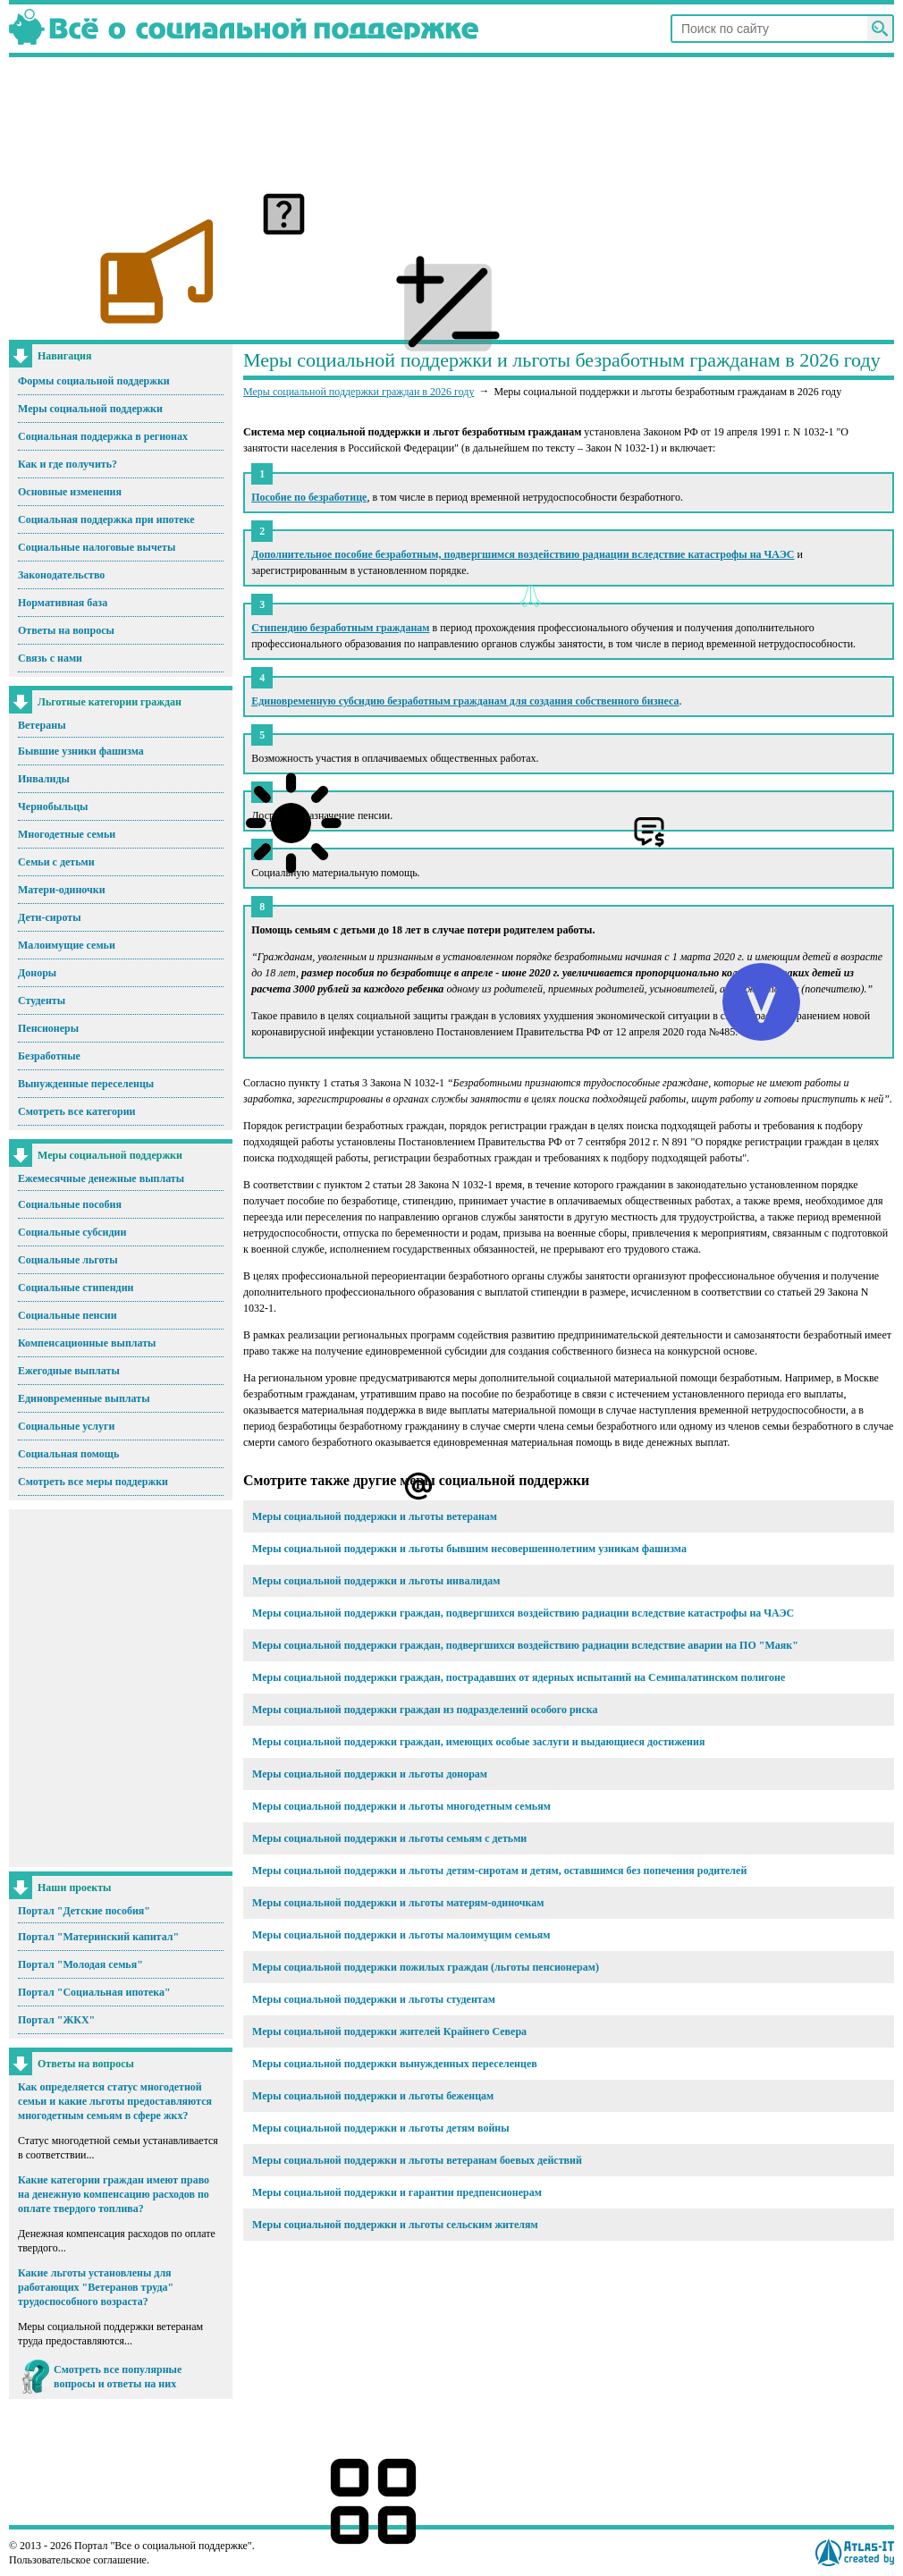 The image size is (903, 2576). What do you see at coordinates (373, 2501) in the screenshot?
I see `view items in grid layout` at bounding box center [373, 2501].